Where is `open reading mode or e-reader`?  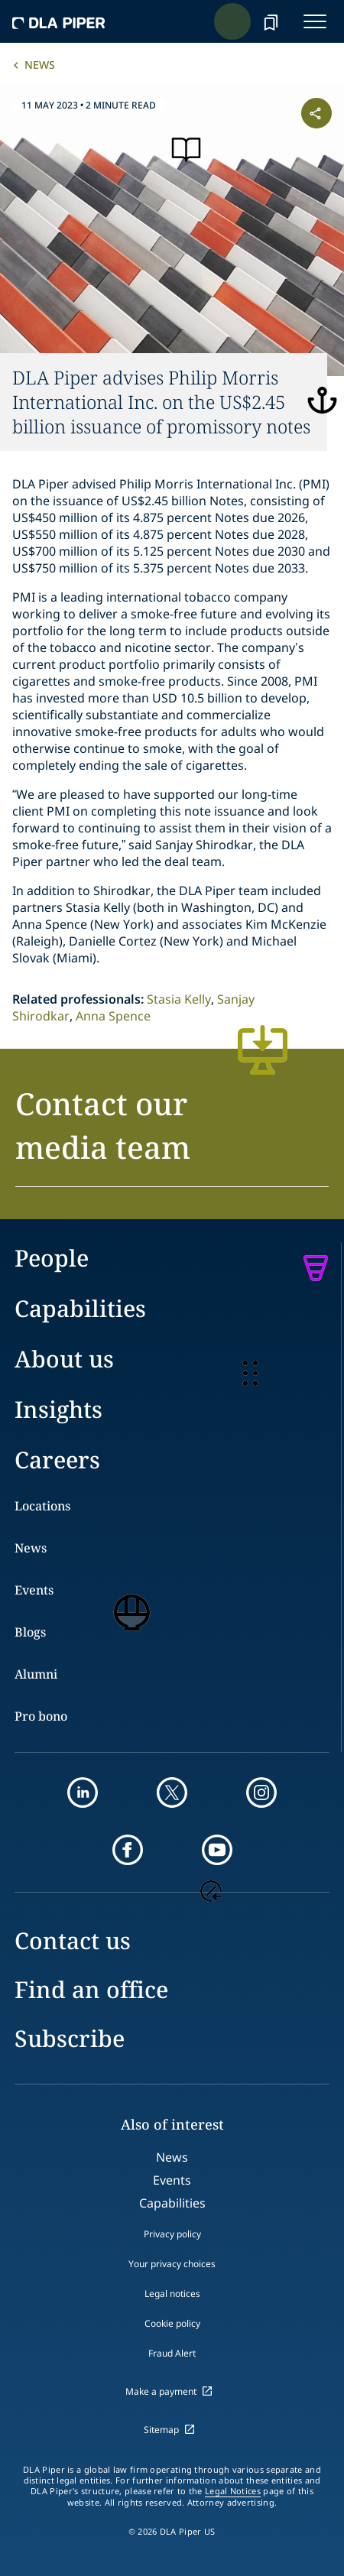
open reading mode or e-reader is located at coordinates (186, 148).